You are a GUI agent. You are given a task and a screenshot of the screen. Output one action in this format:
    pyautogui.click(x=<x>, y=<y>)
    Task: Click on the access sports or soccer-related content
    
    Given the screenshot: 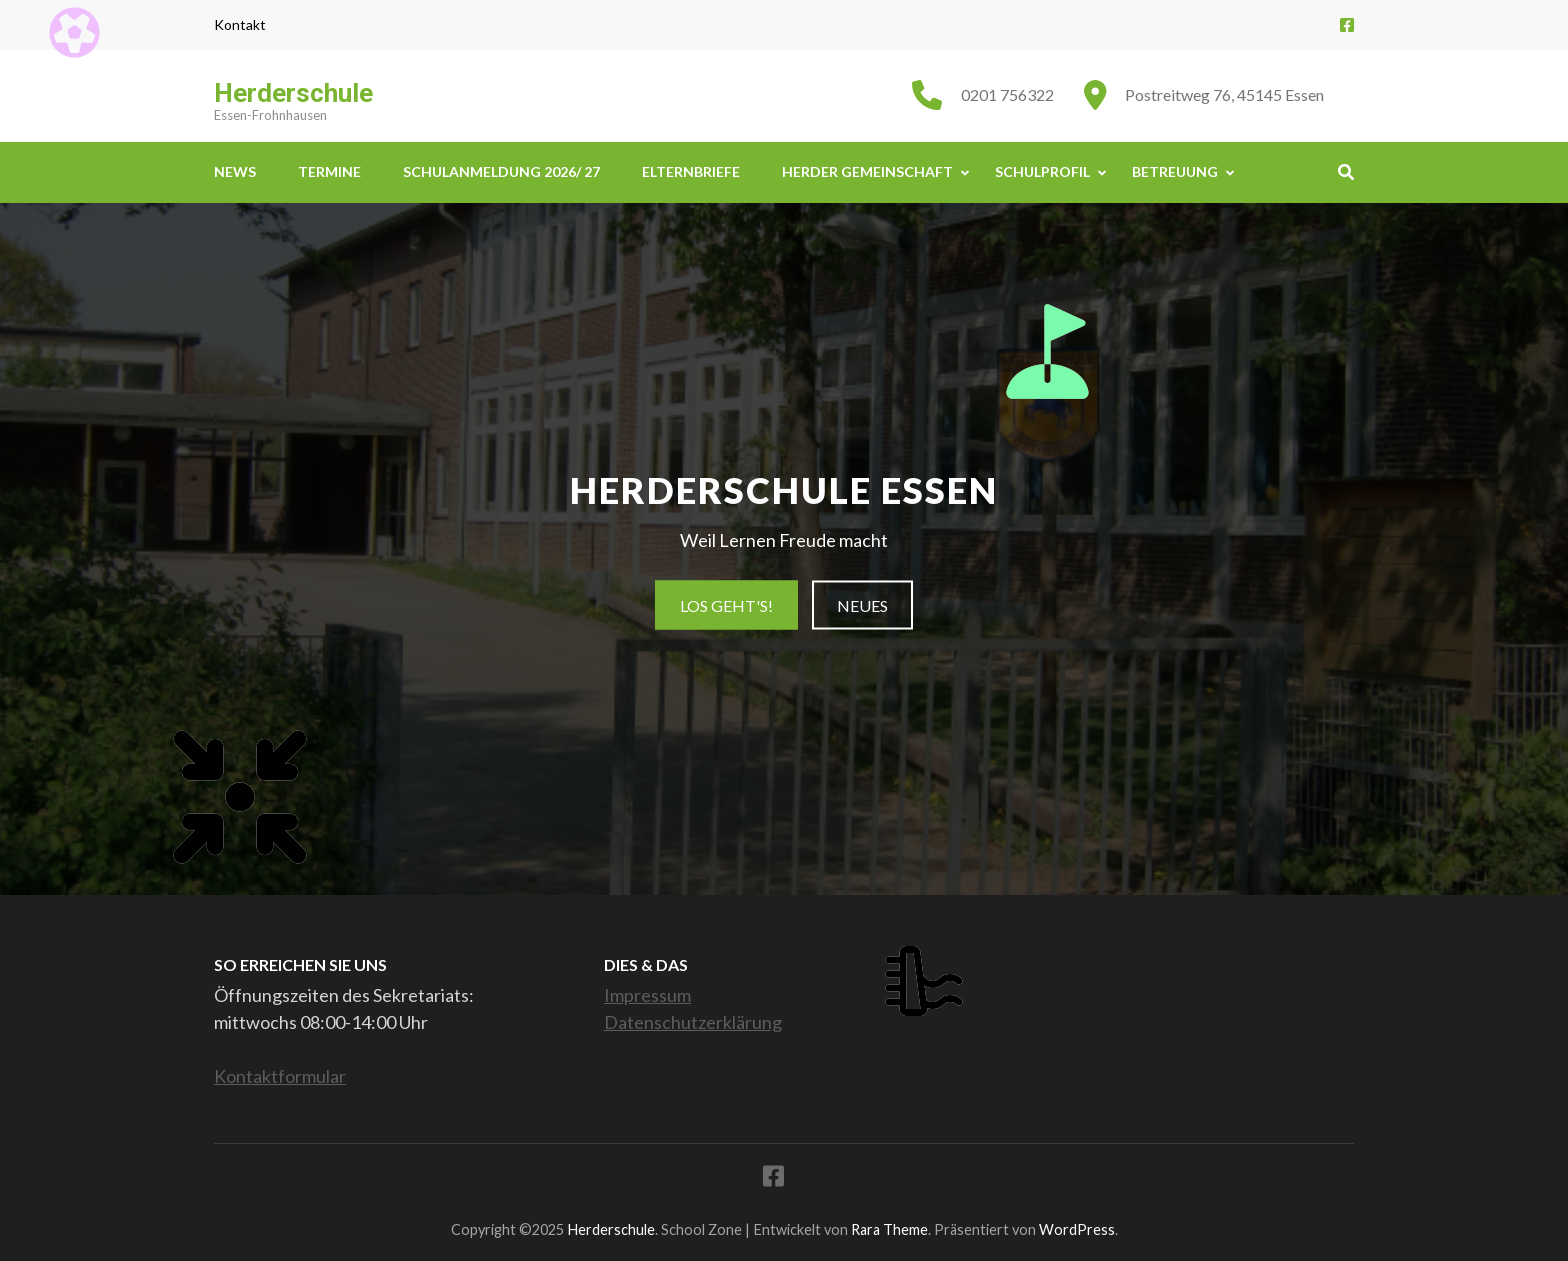 What is the action you would take?
    pyautogui.click(x=74, y=32)
    